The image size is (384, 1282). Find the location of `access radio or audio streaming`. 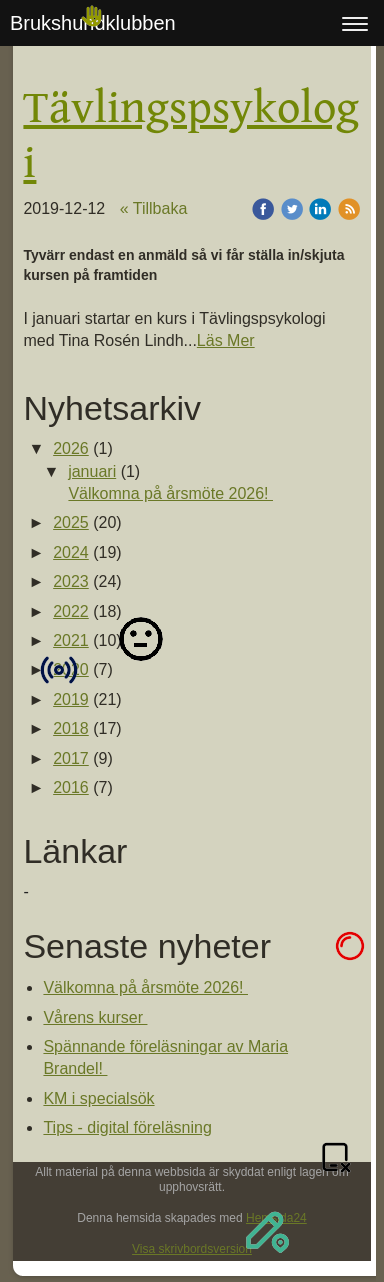

access radio or audio streaming is located at coordinates (59, 670).